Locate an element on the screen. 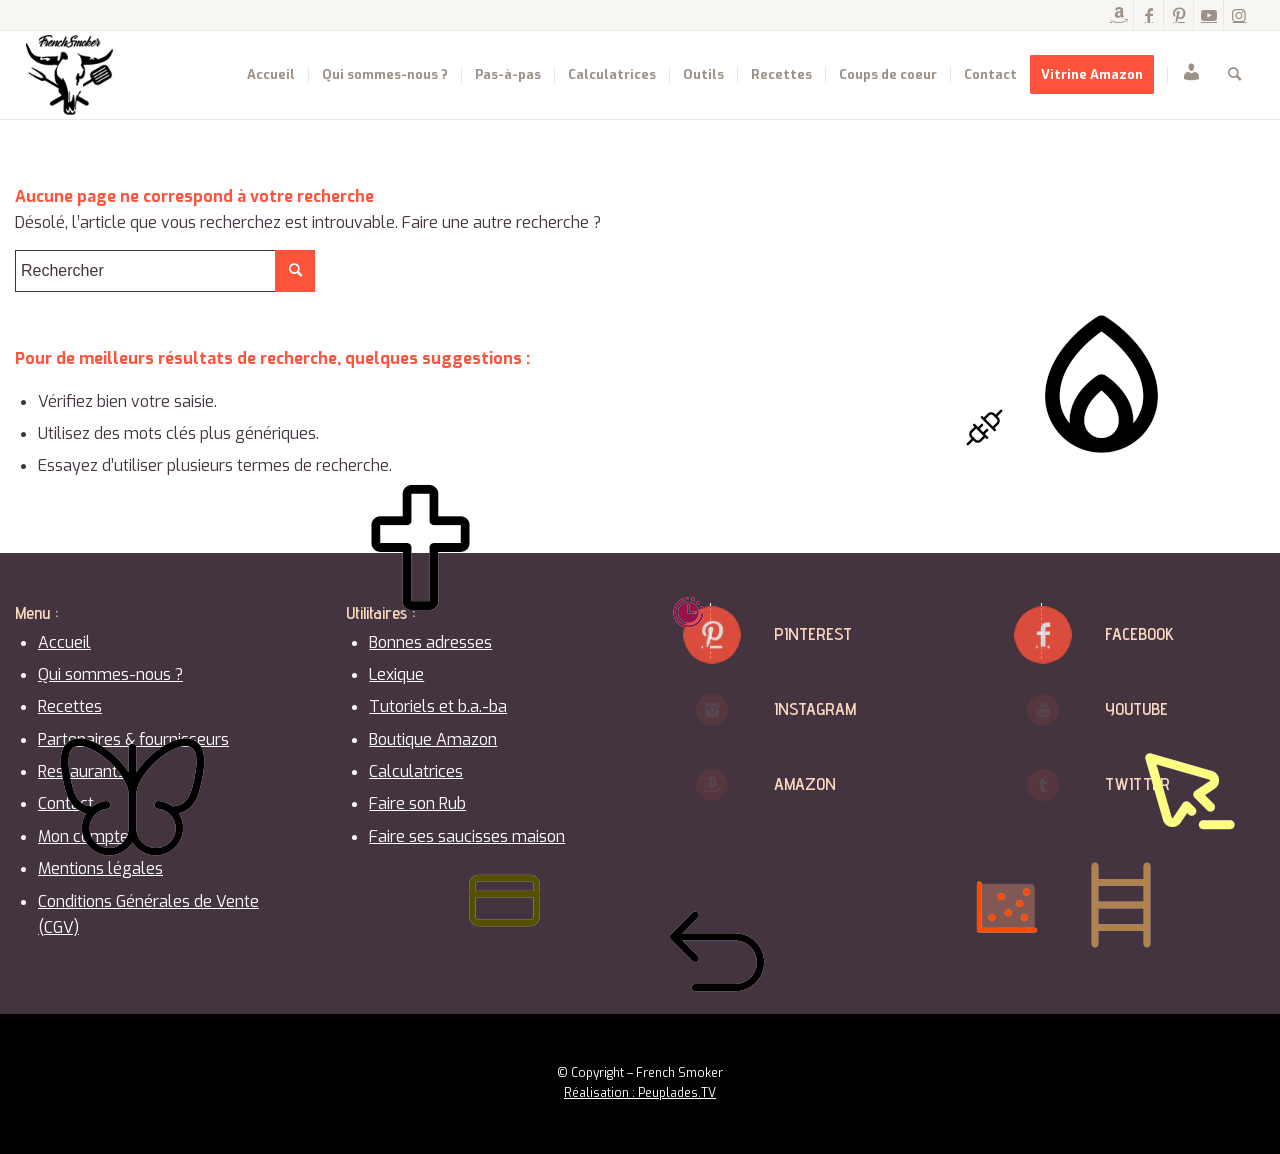  view scatter plot data visualization is located at coordinates (1007, 907).